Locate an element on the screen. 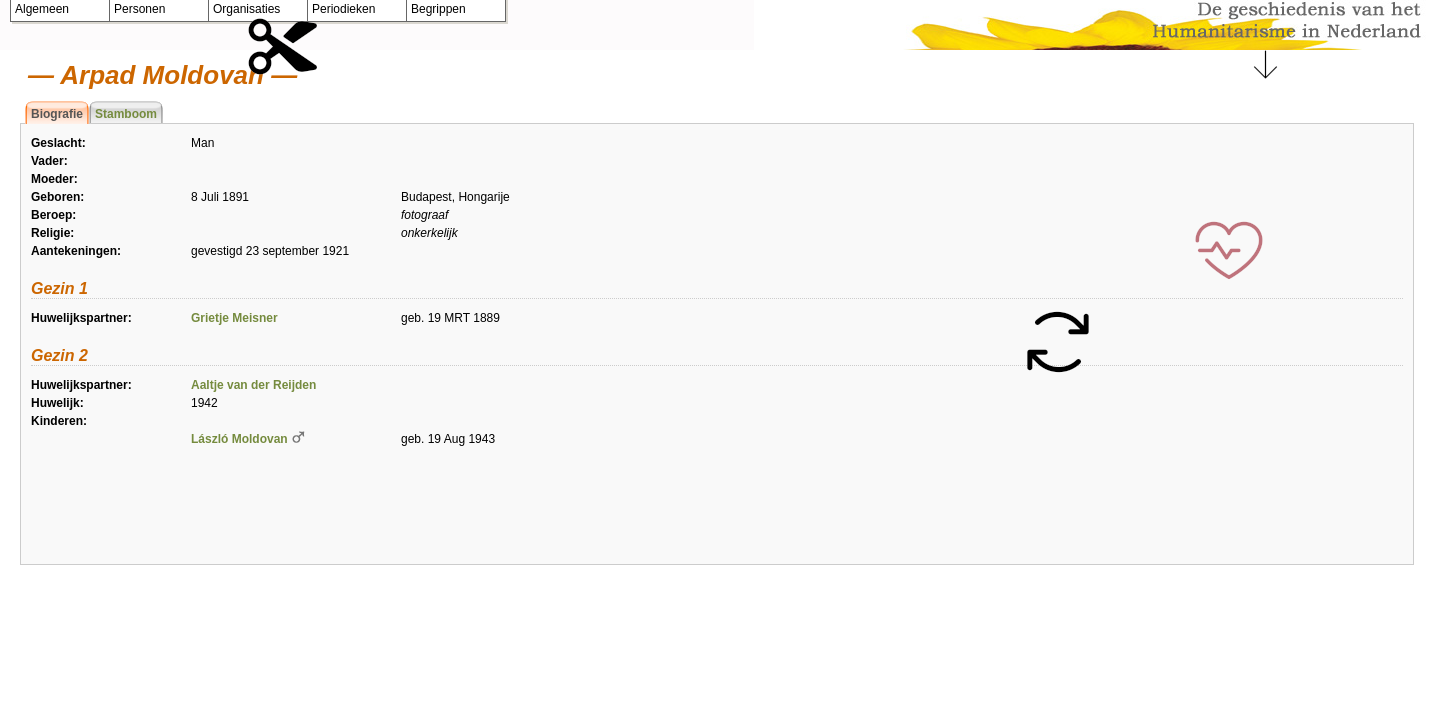 The height and width of the screenshot is (720, 1434). refresh or reload content is located at coordinates (1058, 342).